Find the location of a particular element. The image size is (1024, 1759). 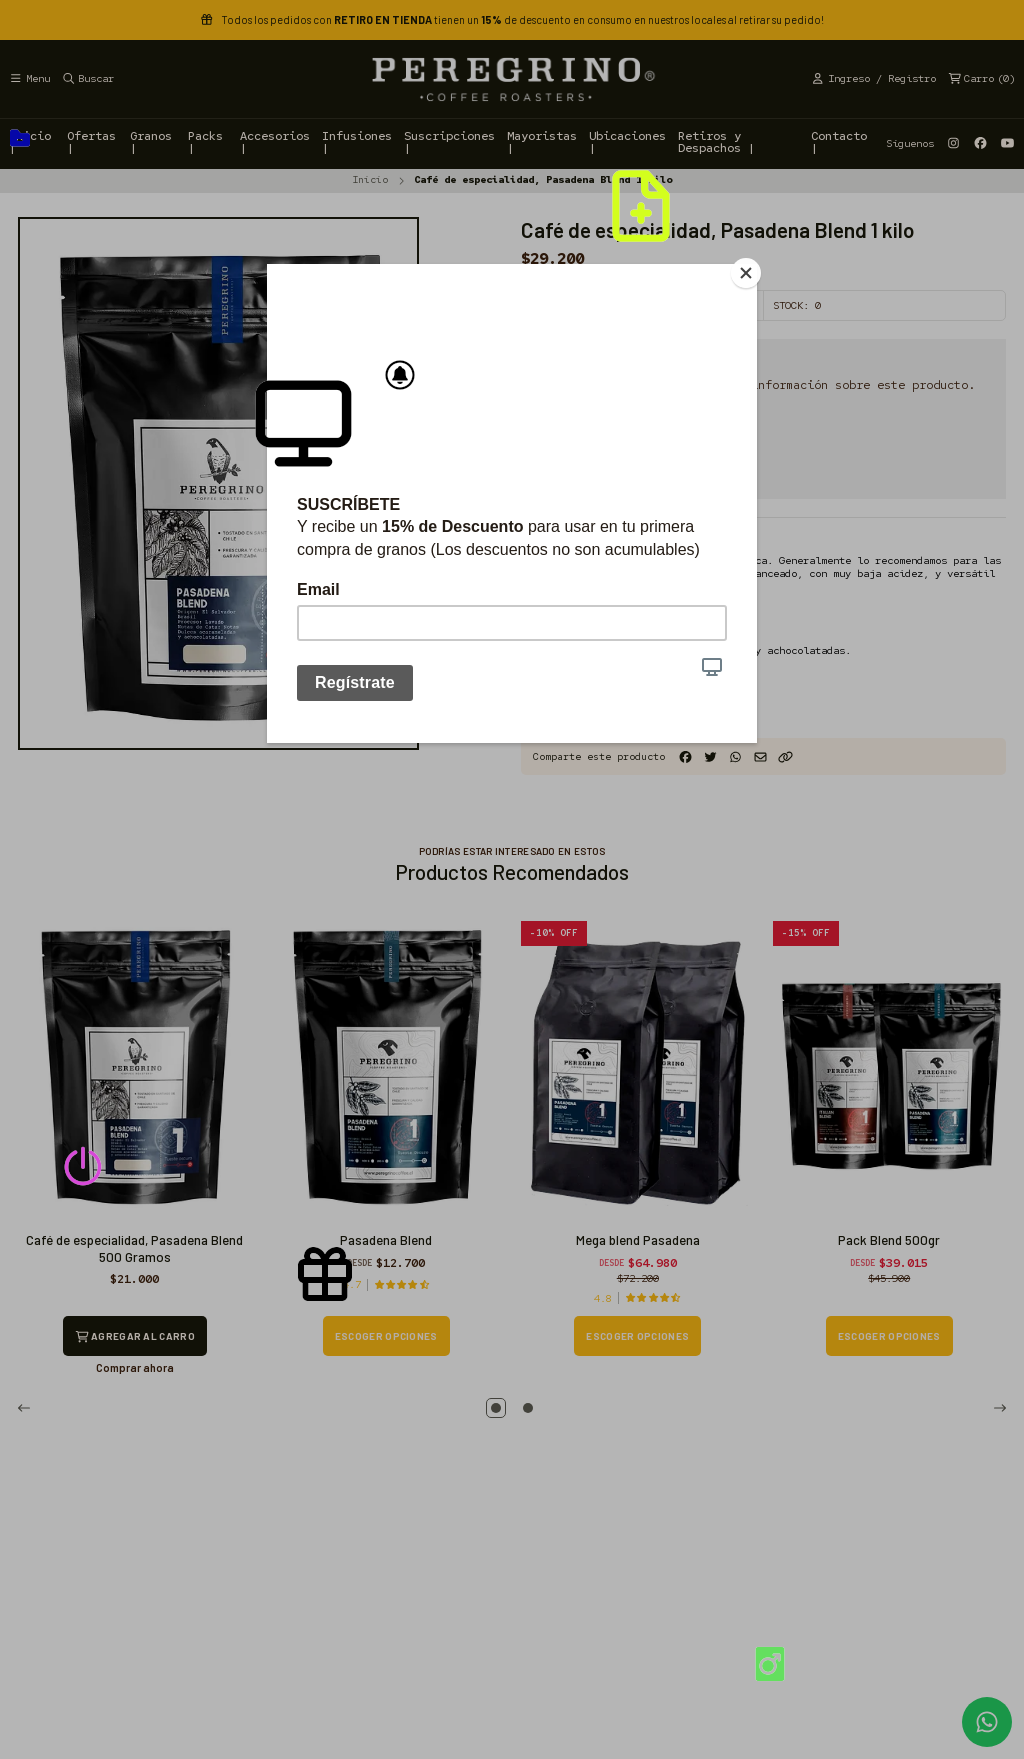

indicates male gender selection is located at coordinates (770, 1664).